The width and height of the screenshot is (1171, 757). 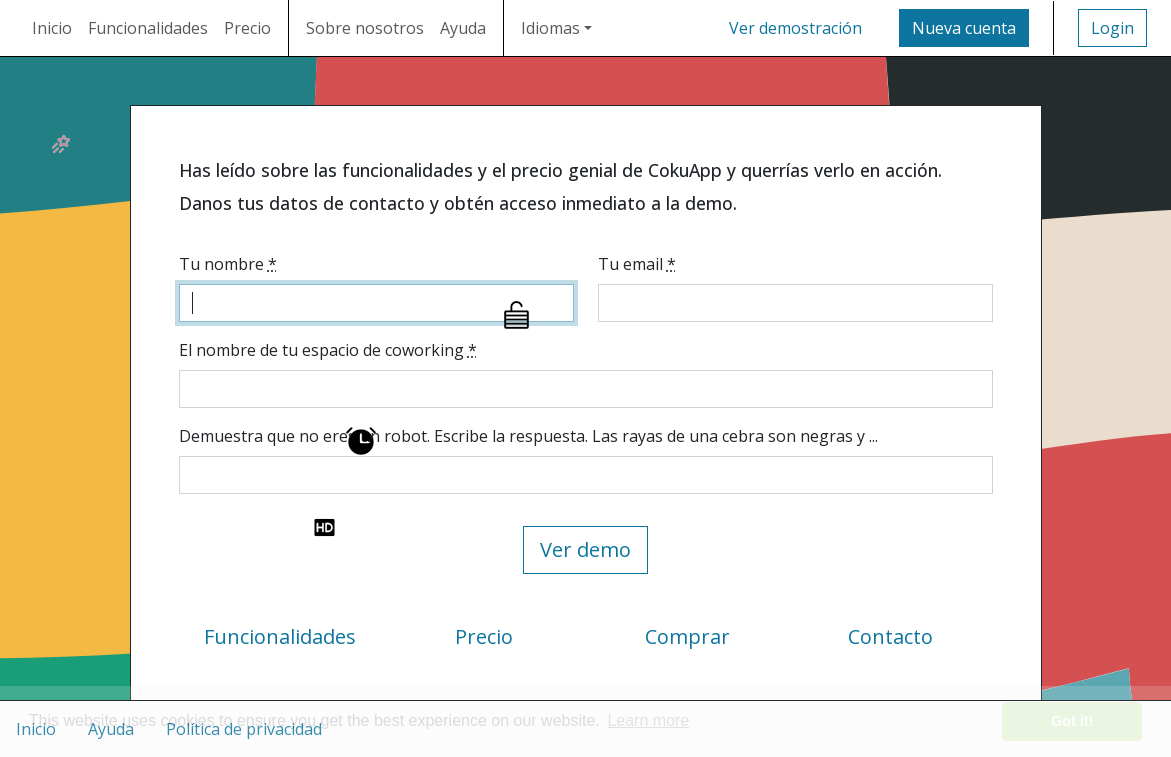 What do you see at coordinates (361, 441) in the screenshot?
I see `set or view alarms` at bounding box center [361, 441].